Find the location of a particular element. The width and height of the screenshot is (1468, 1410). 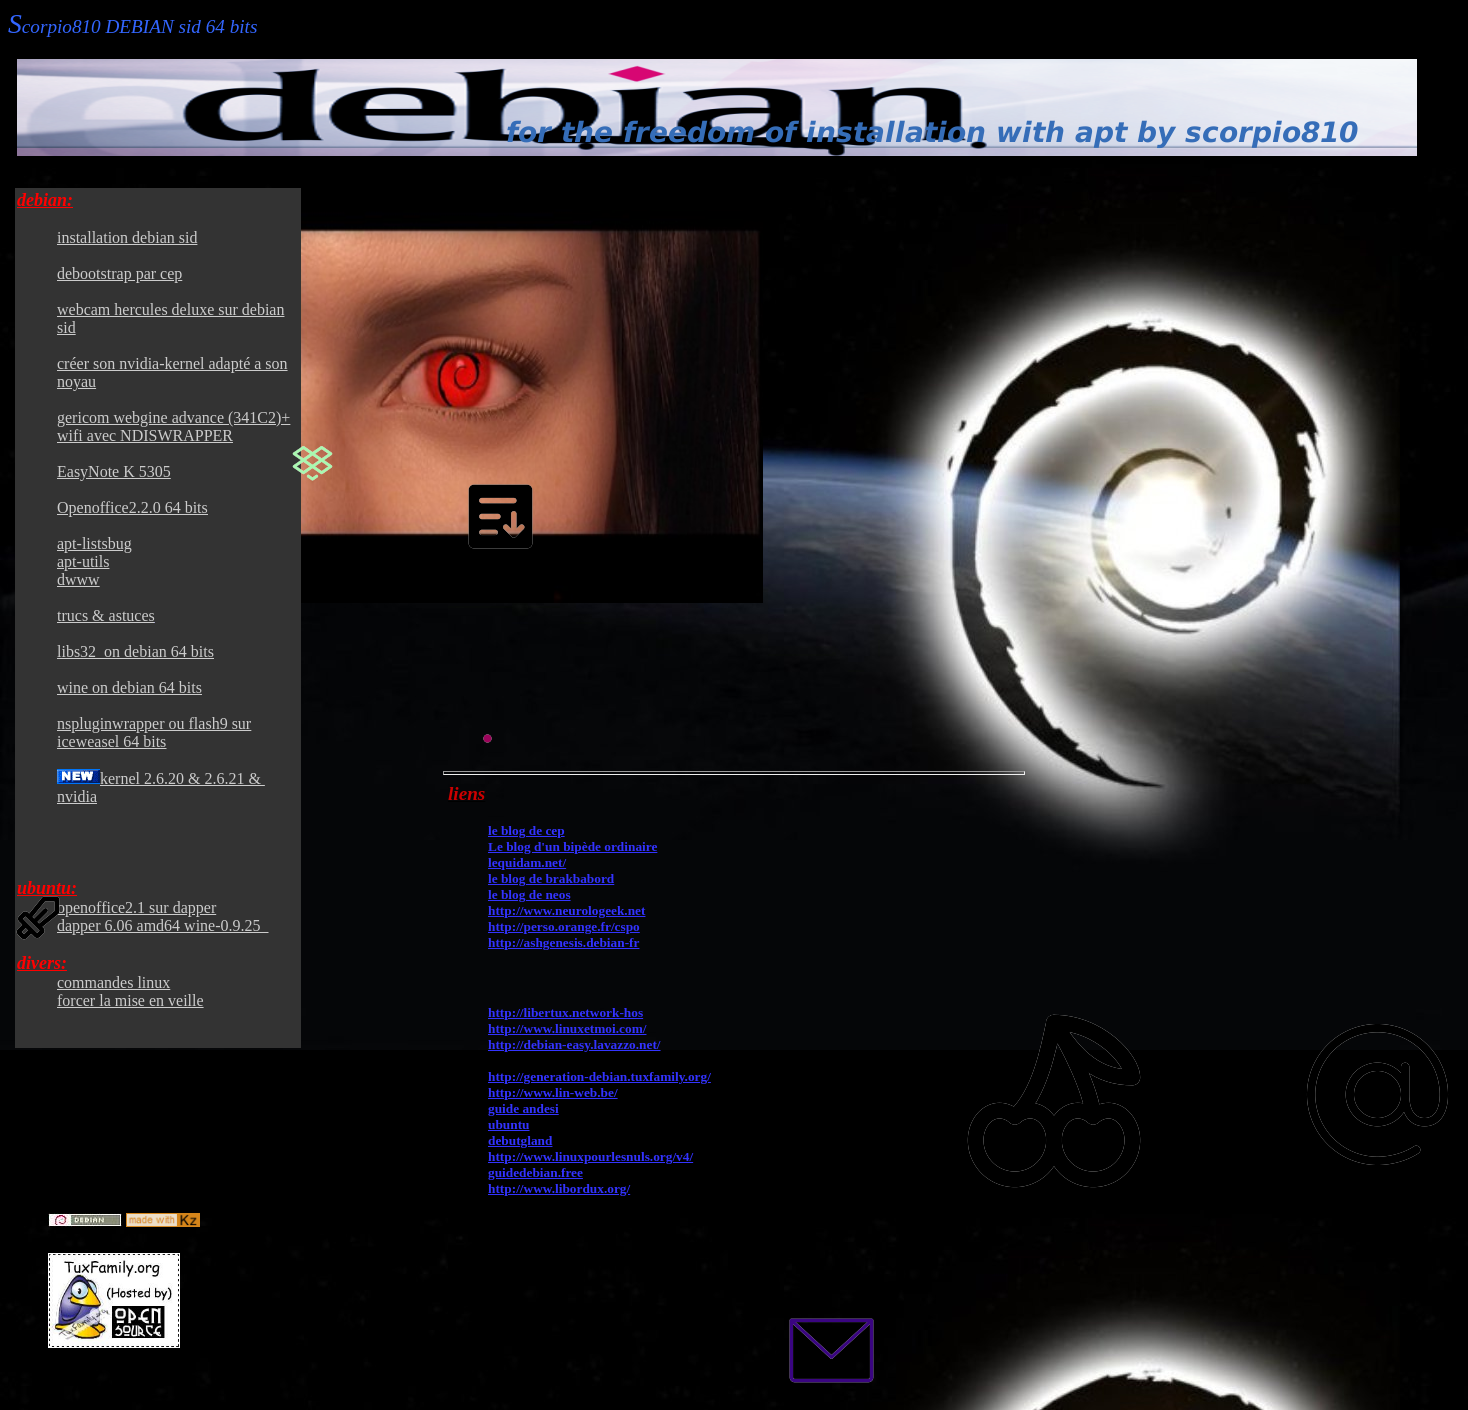

access combat or battle features is located at coordinates (39, 917).